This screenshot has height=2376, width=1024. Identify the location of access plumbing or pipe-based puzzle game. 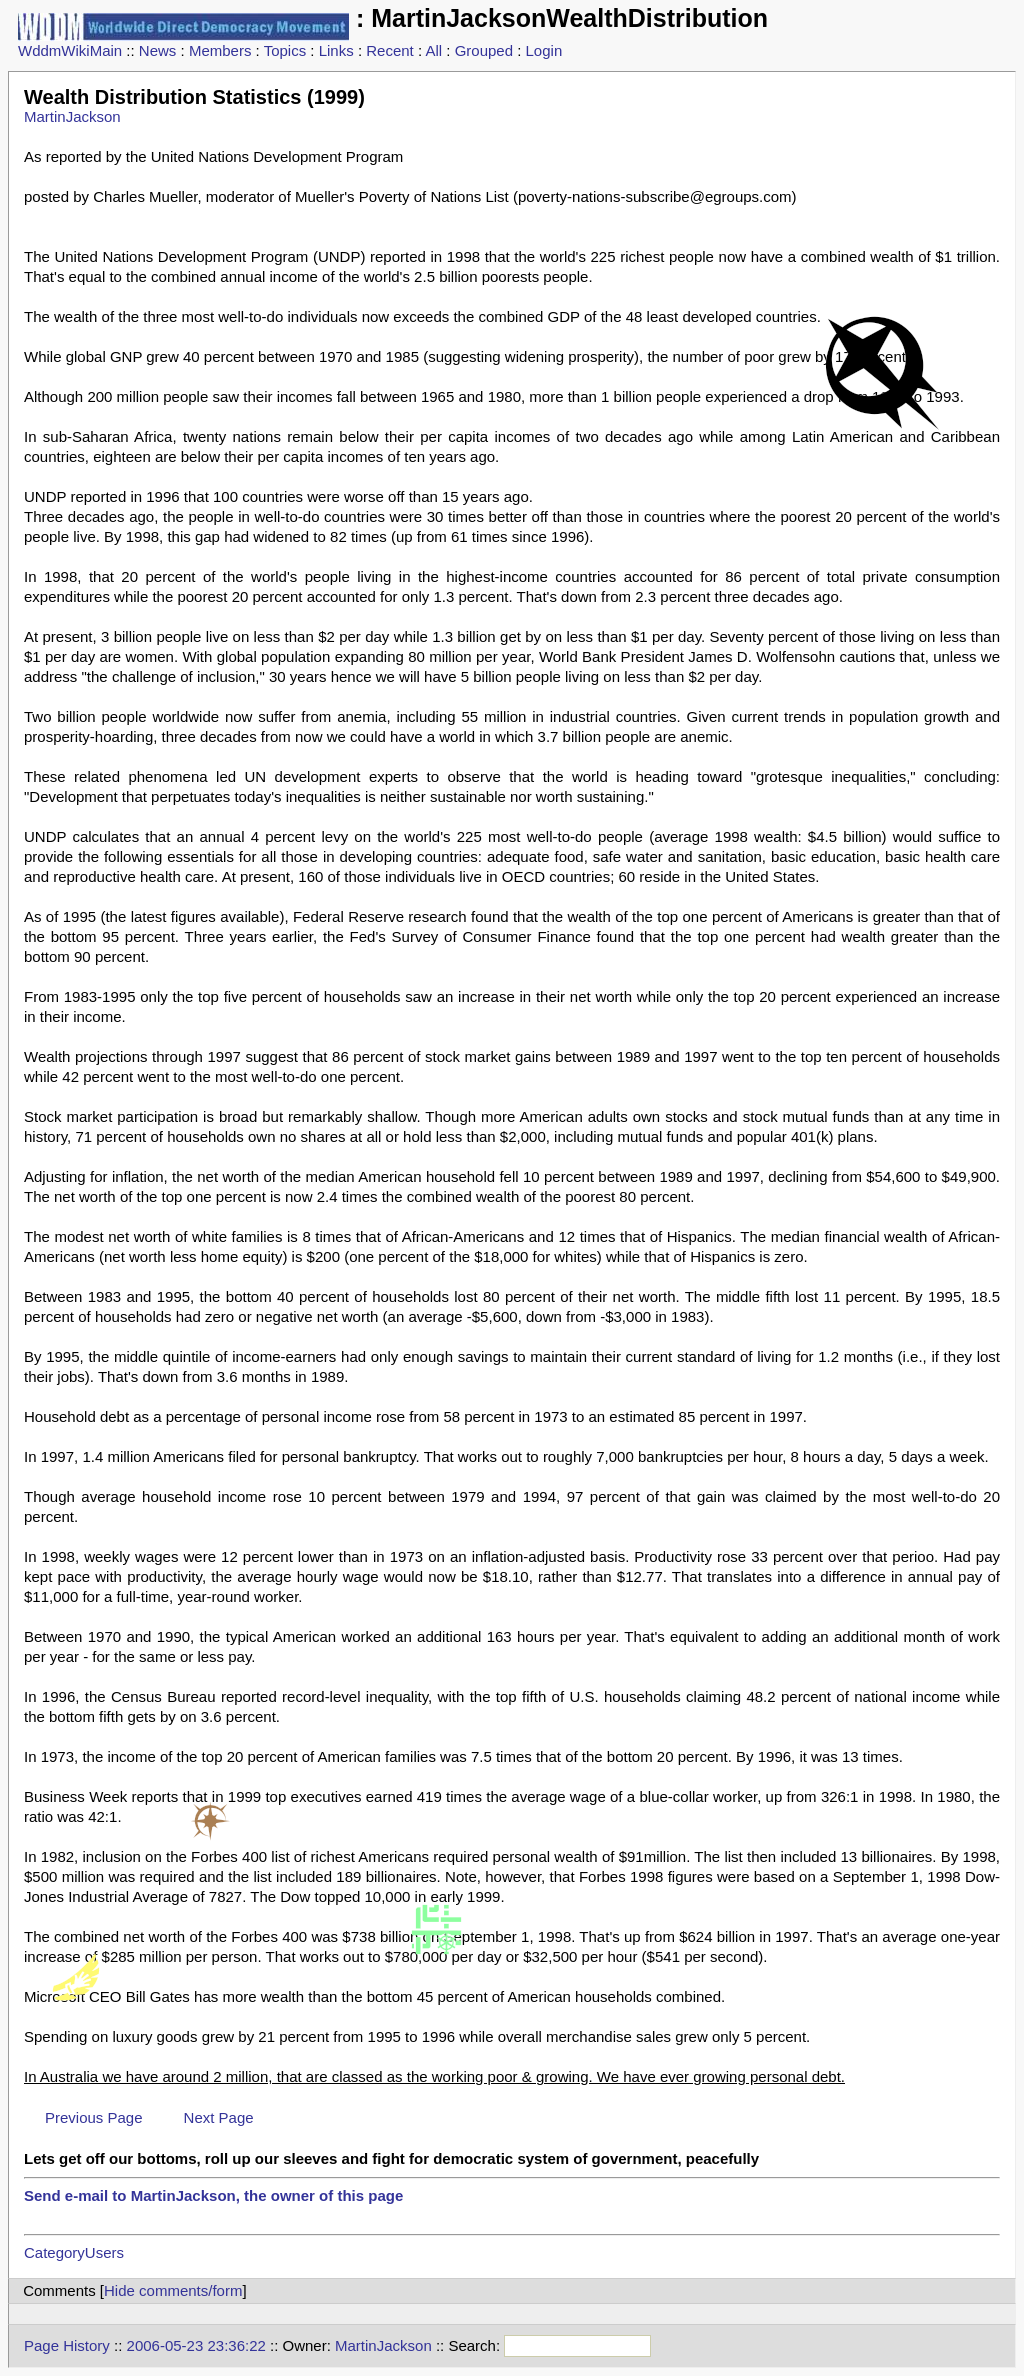
(436, 1929).